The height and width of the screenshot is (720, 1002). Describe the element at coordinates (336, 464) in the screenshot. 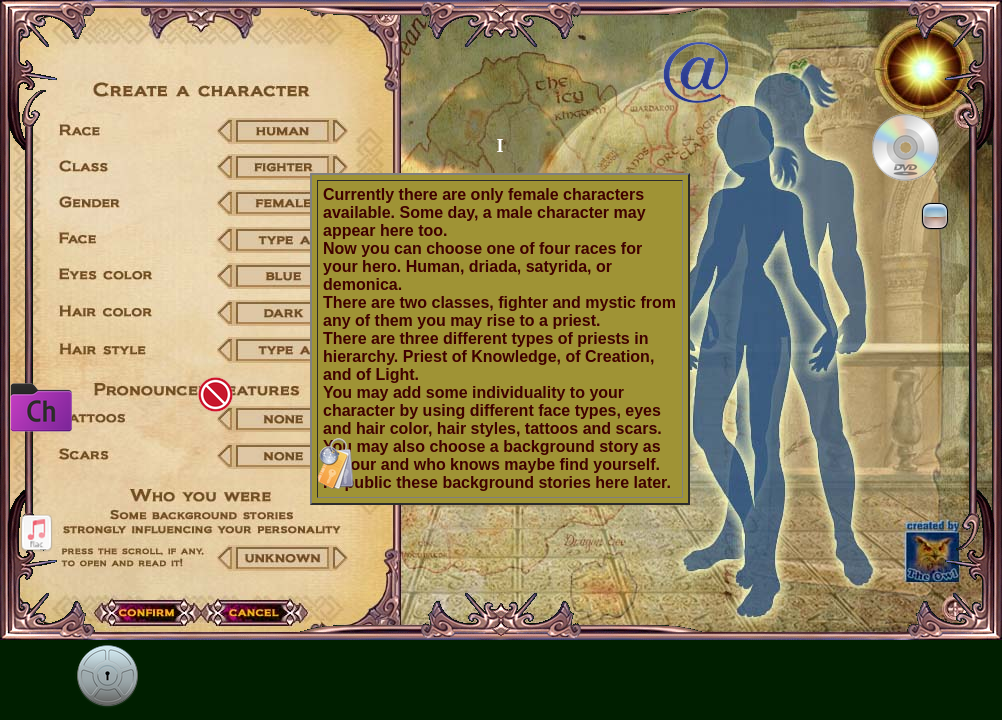

I see `view and manage kerberos authentication tickets` at that location.